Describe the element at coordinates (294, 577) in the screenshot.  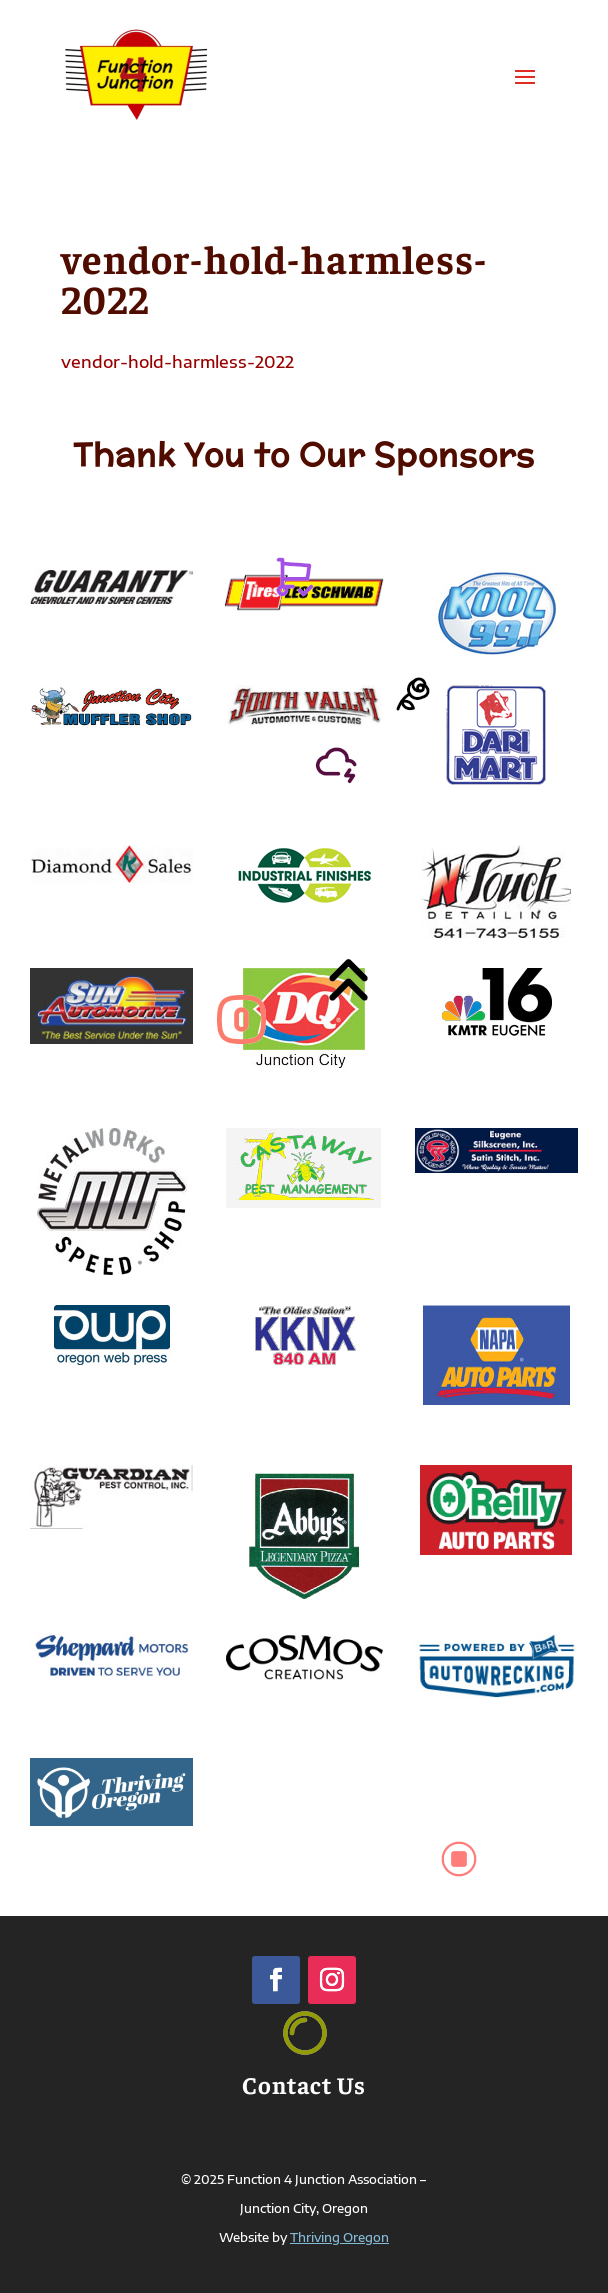
I see `copy items to another cart` at that location.